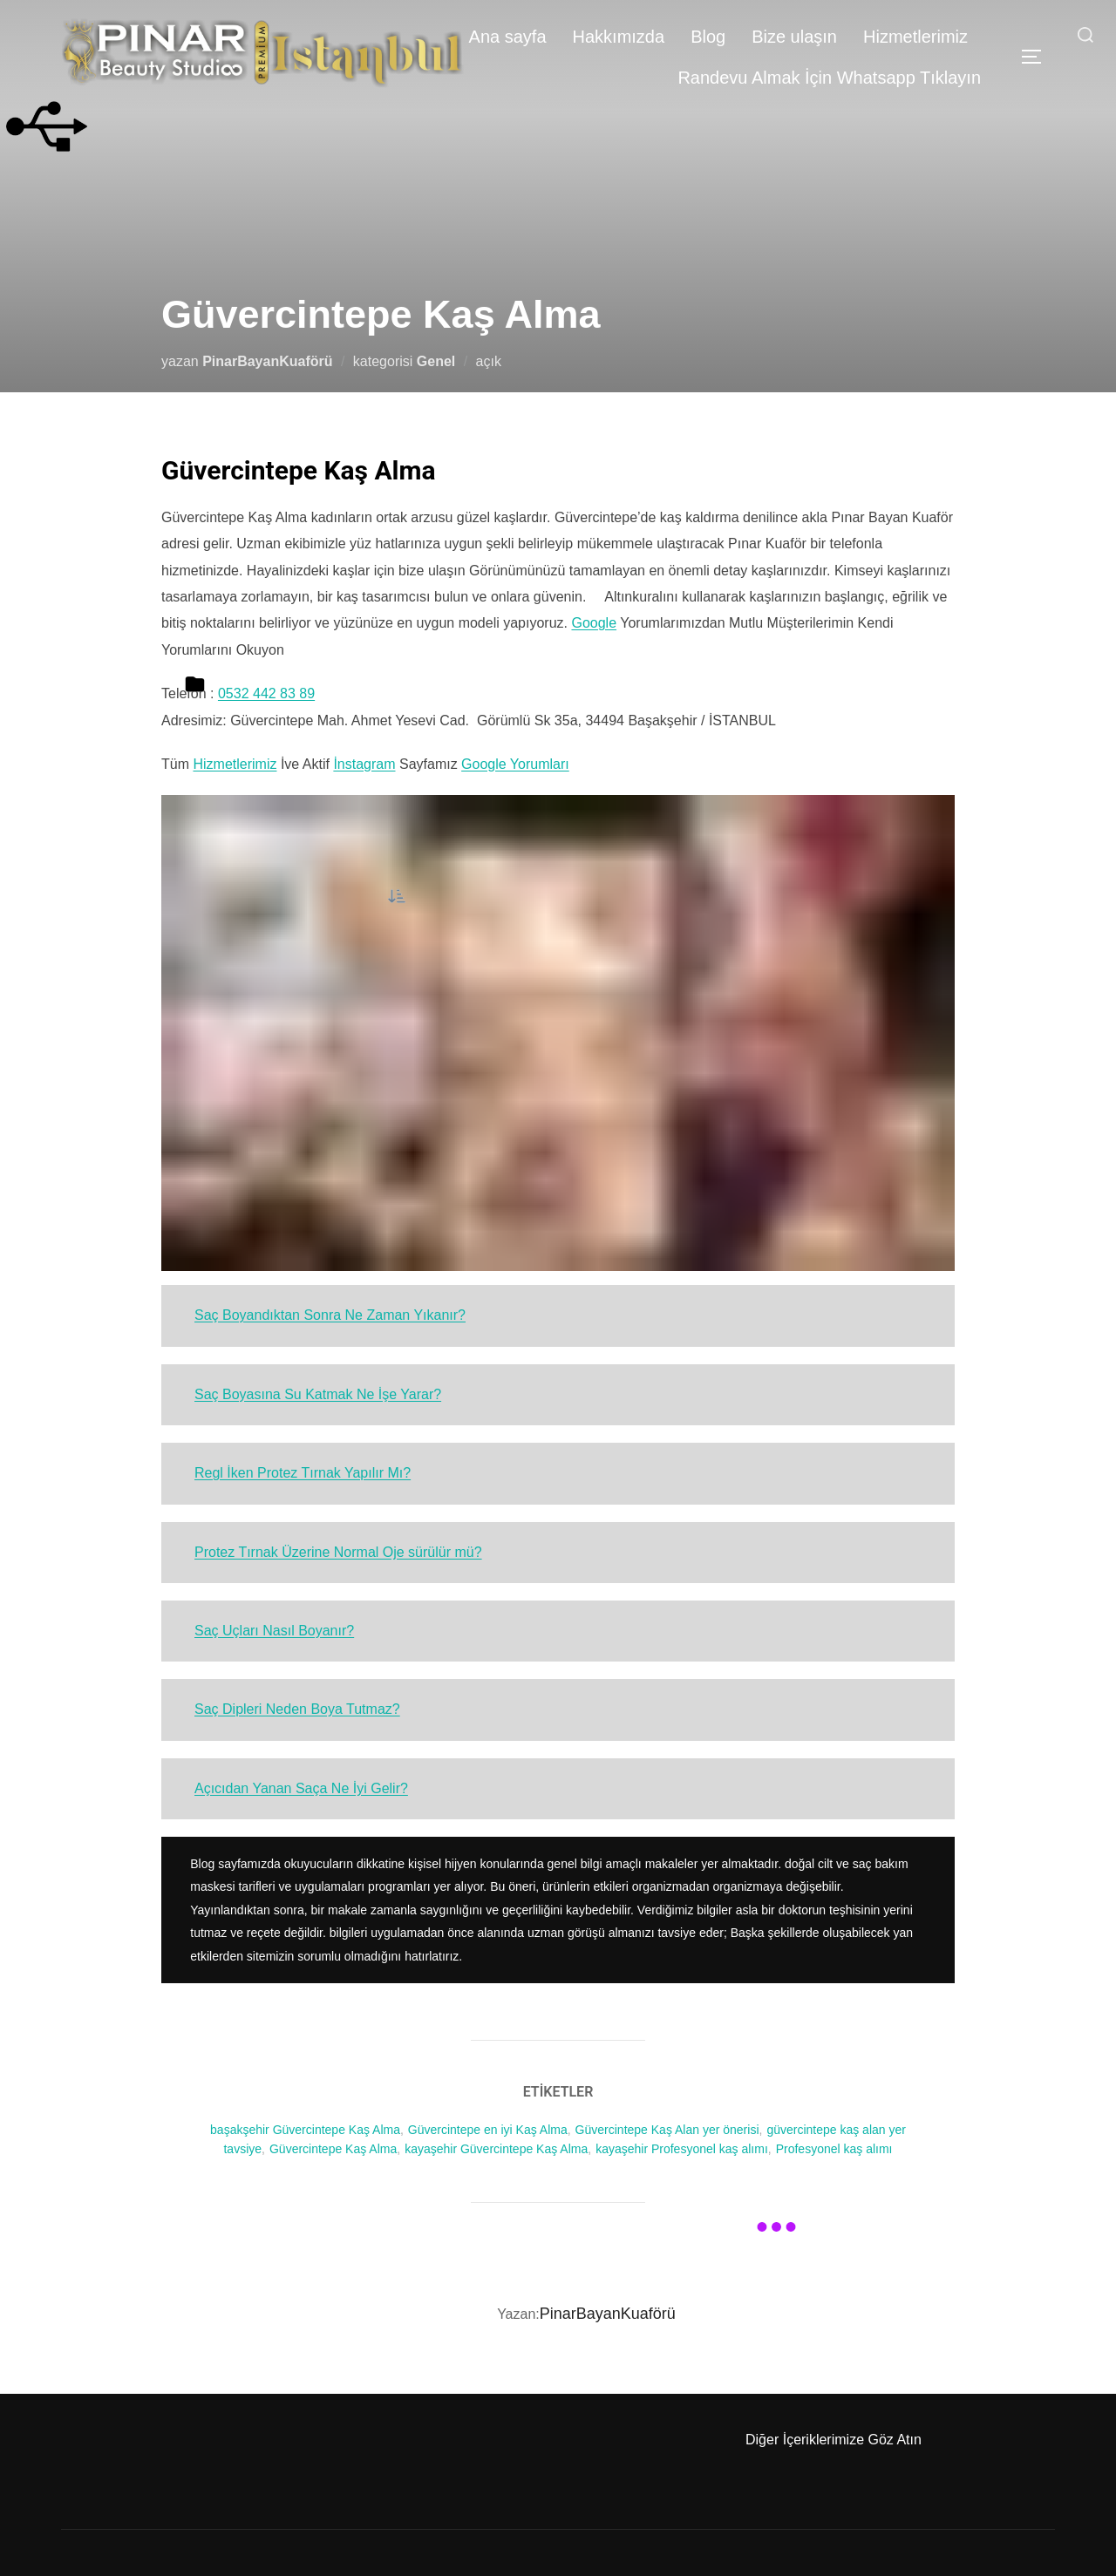 Image resolution: width=1116 pixels, height=2576 pixels. What do you see at coordinates (776, 2226) in the screenshot?
I see `access more options or actions` at bounding box center [776, 2226].